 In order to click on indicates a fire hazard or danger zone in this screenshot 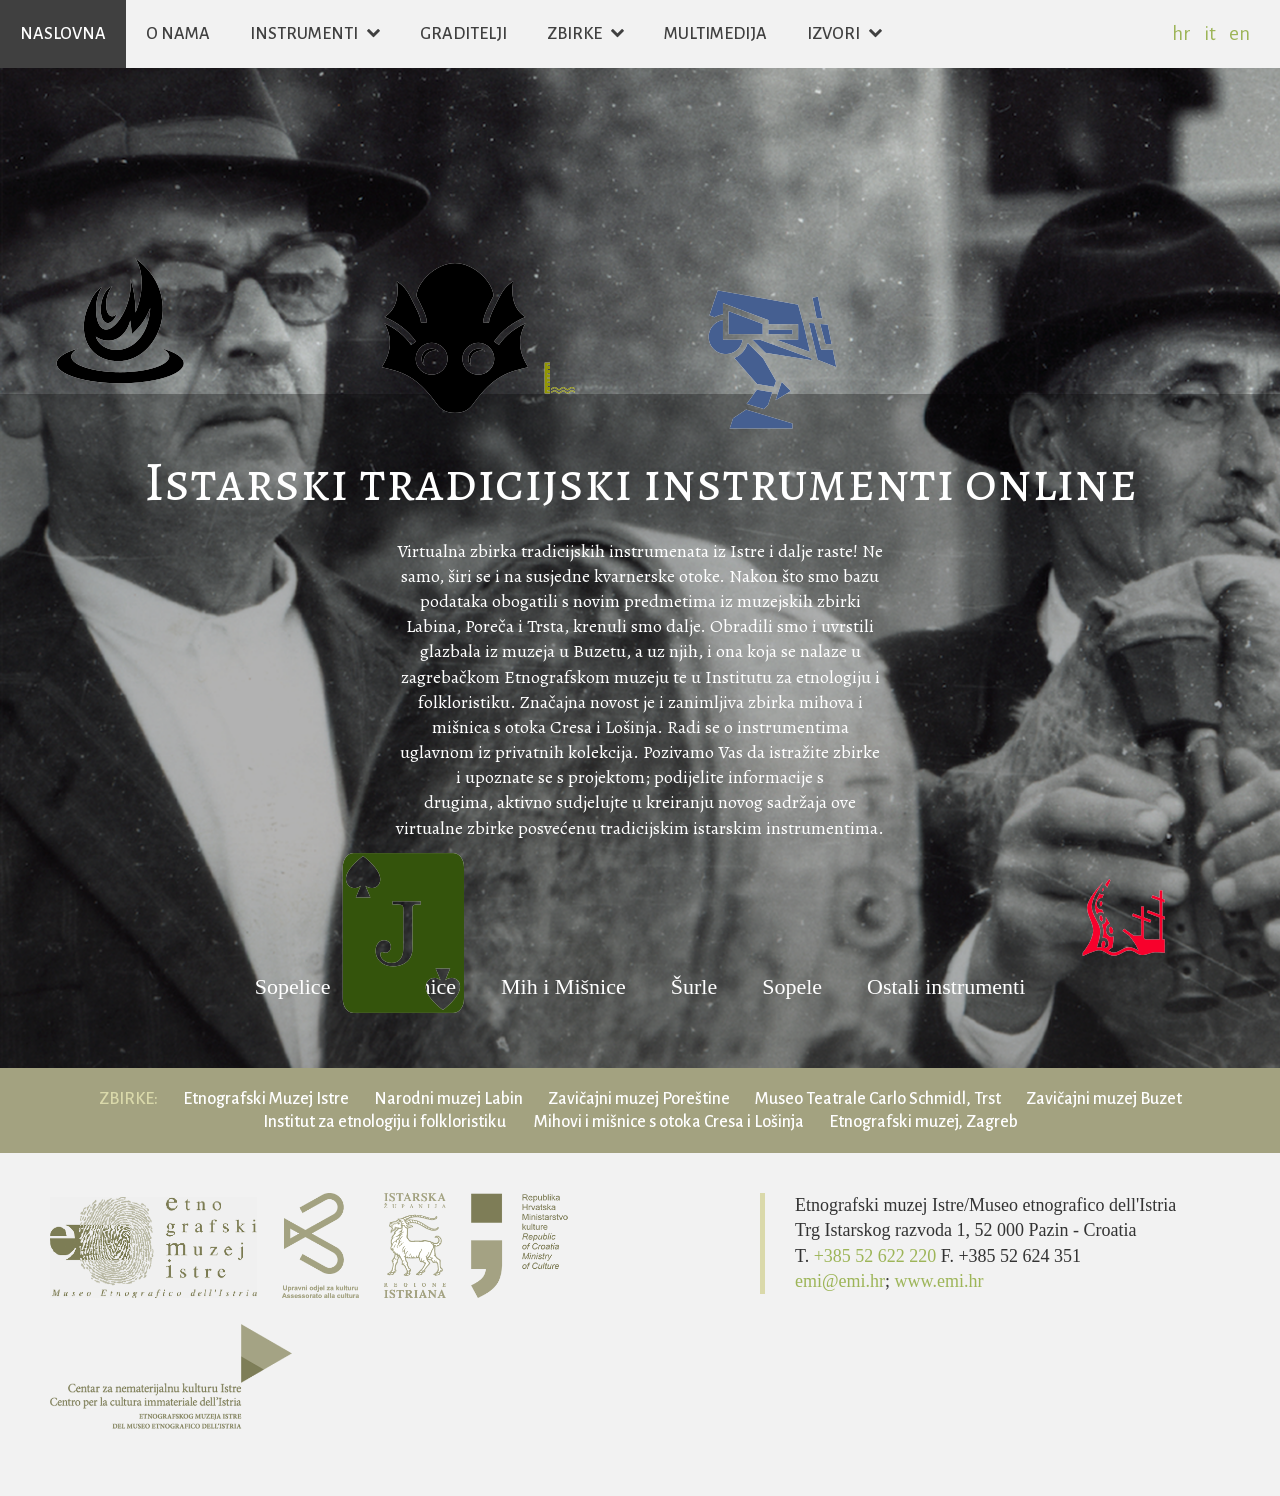, I will do `click(120, 319)`.